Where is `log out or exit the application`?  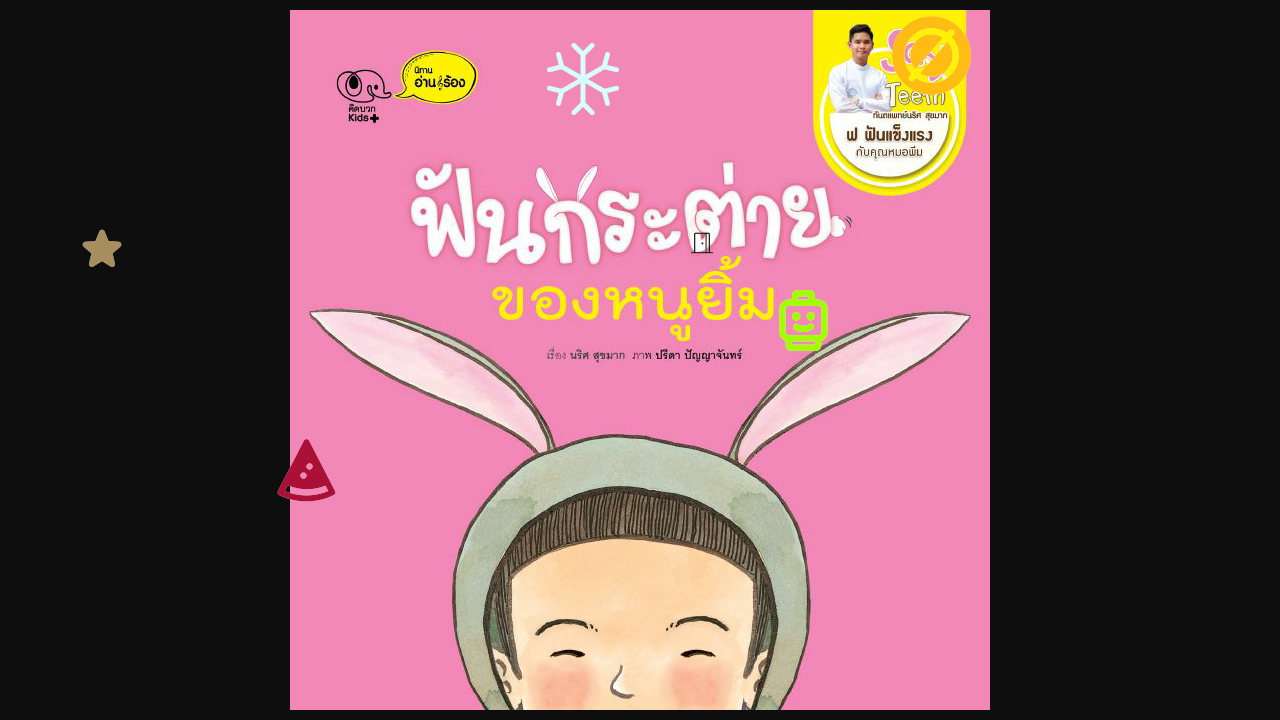 log out or exit the application is located at coordinates (702, 243).